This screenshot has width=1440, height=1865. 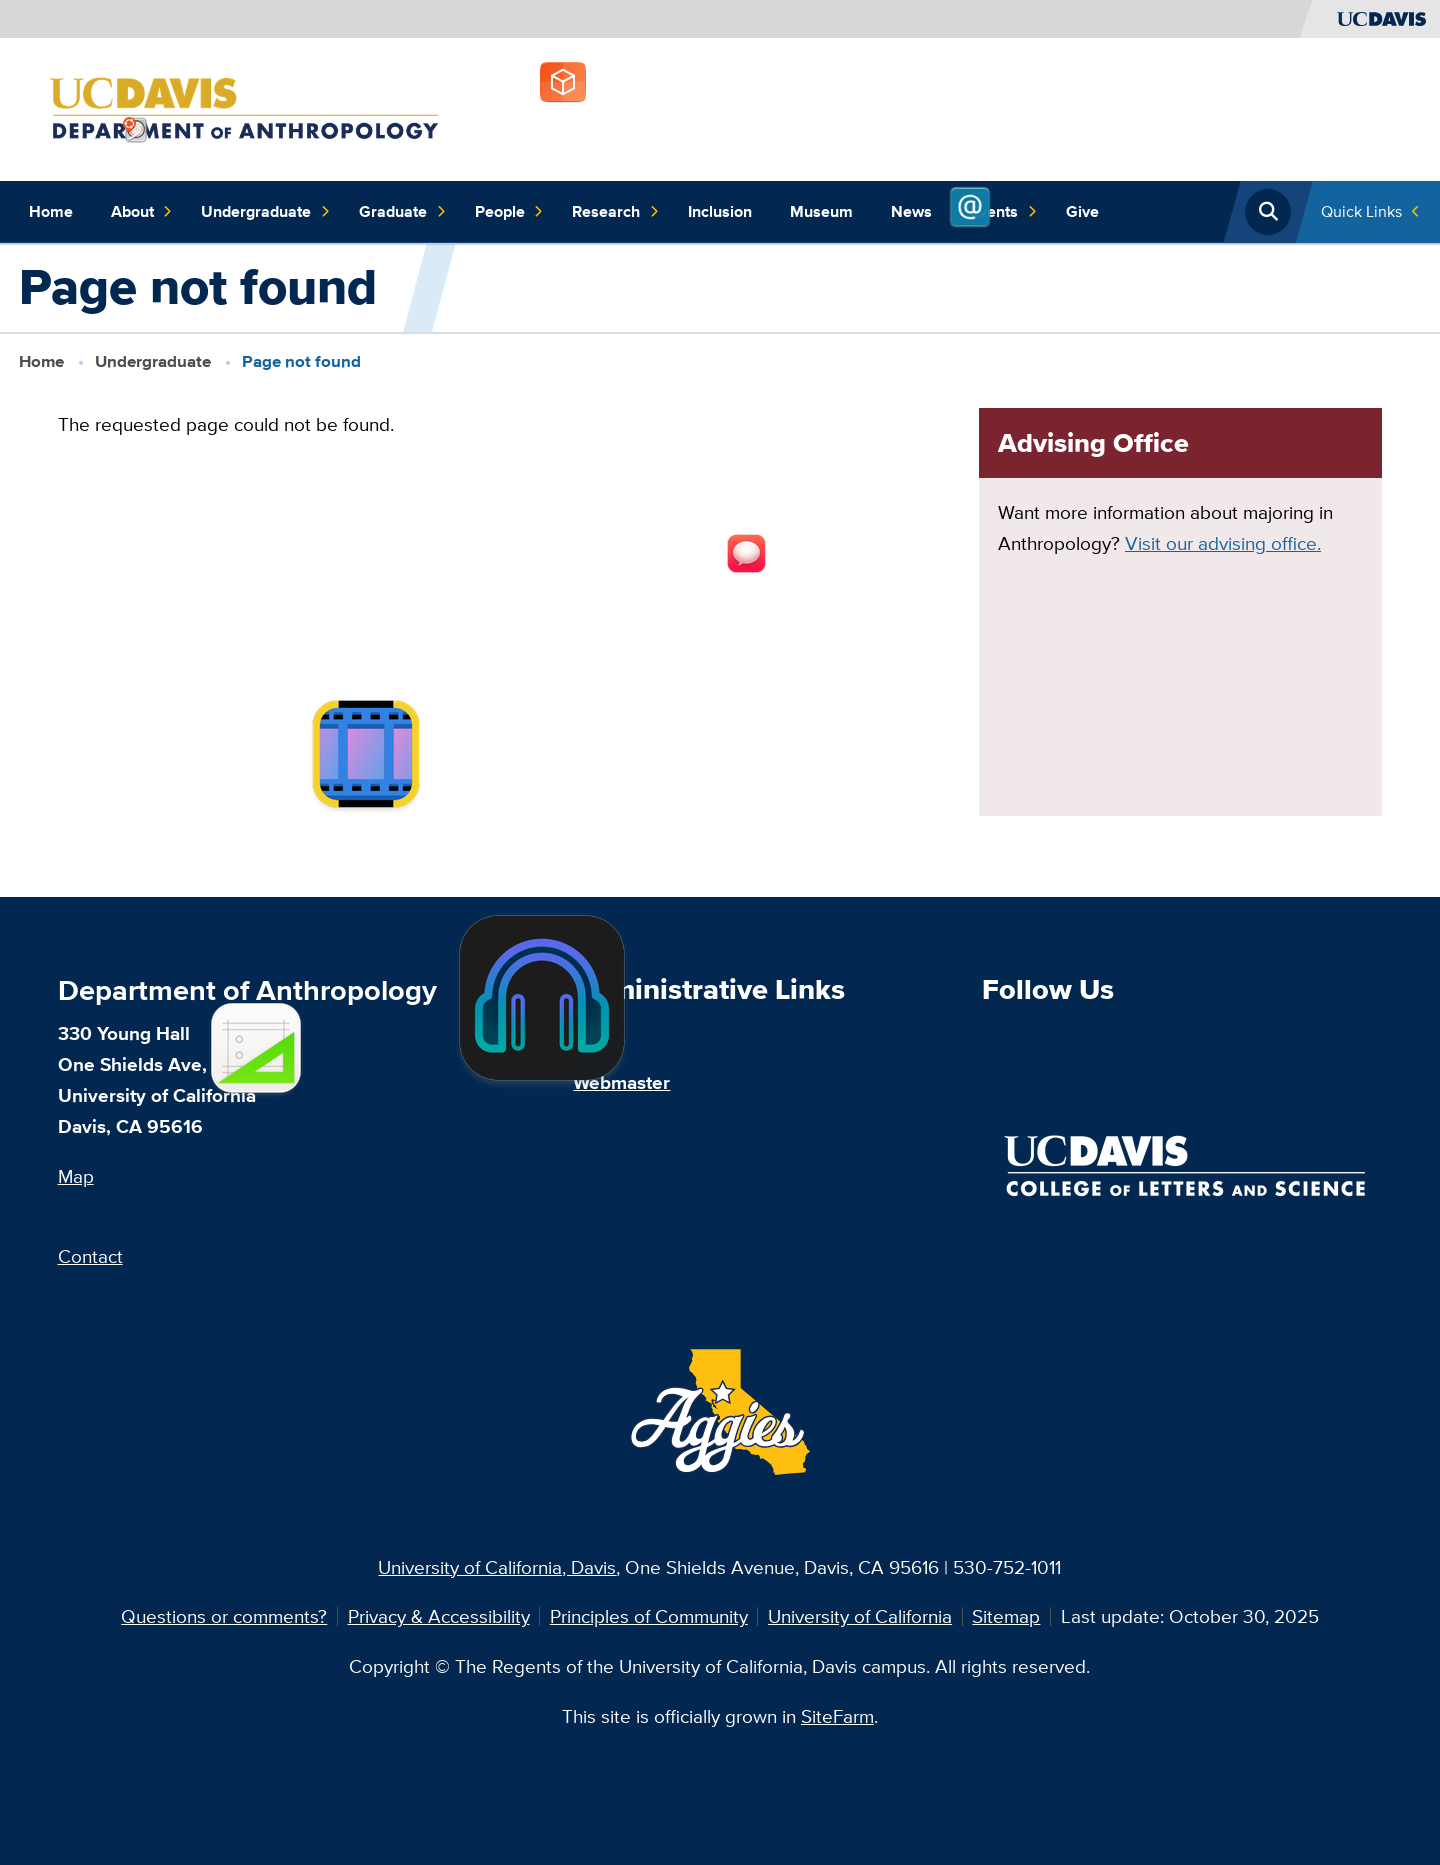 I want to click on open spotube music streaming app, so click(x=542, y=998).